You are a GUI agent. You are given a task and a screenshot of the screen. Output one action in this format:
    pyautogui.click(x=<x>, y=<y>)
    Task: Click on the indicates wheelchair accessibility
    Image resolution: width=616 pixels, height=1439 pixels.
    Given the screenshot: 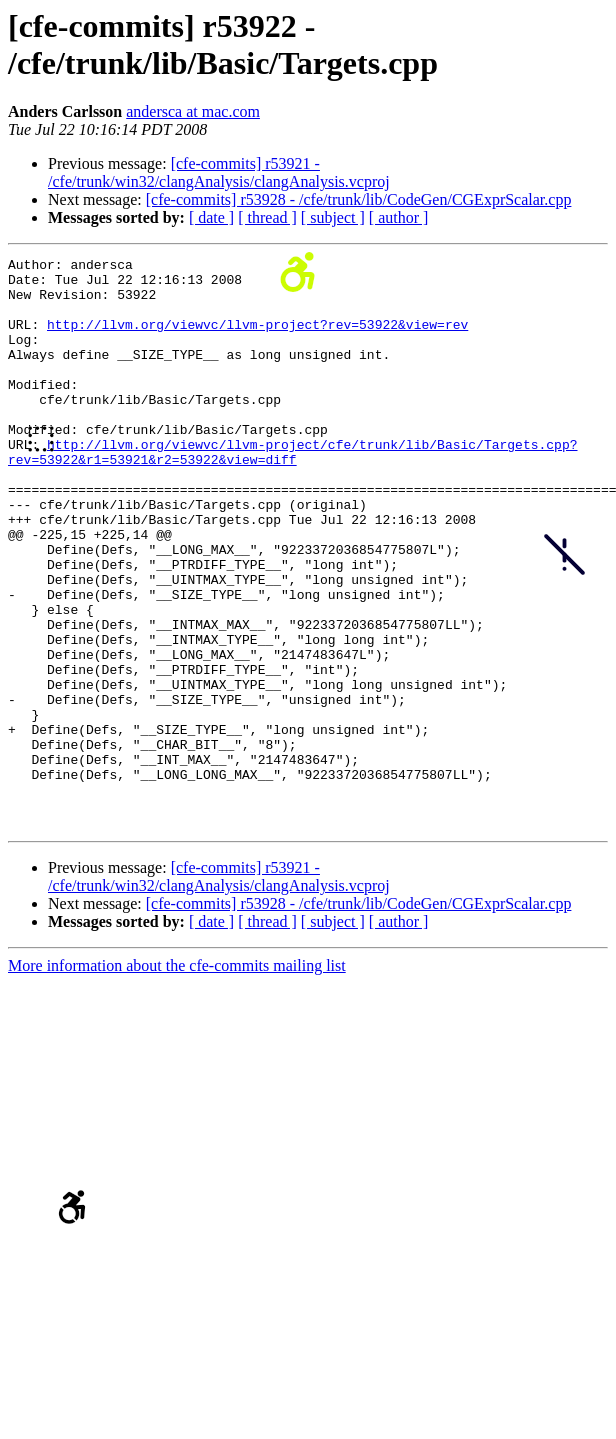 What is the action you would take?
    pyautogui.click(x=298, y=272)
    